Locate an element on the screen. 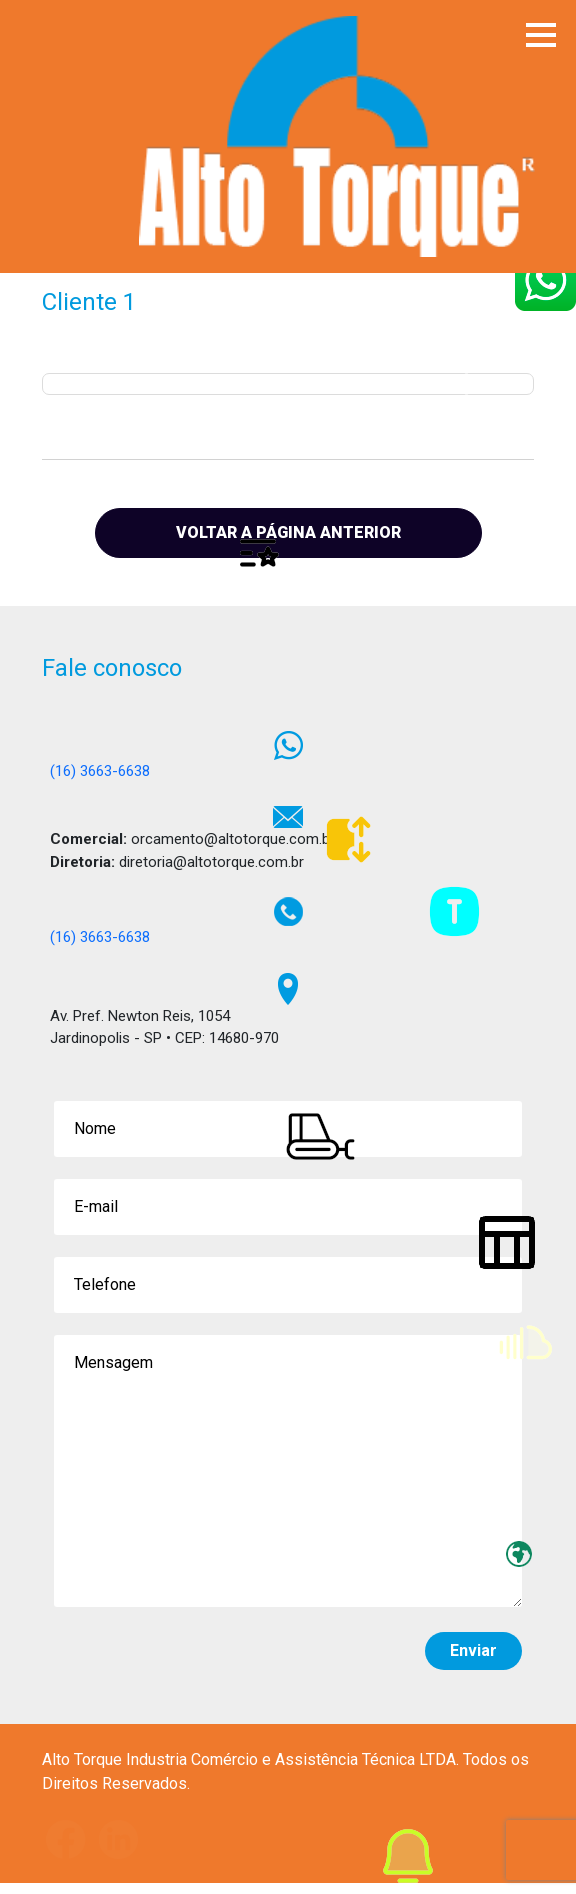 The height and width of the screenshot is (1894, 576). switch to international or global settings is located at coordinates (519, 1554).